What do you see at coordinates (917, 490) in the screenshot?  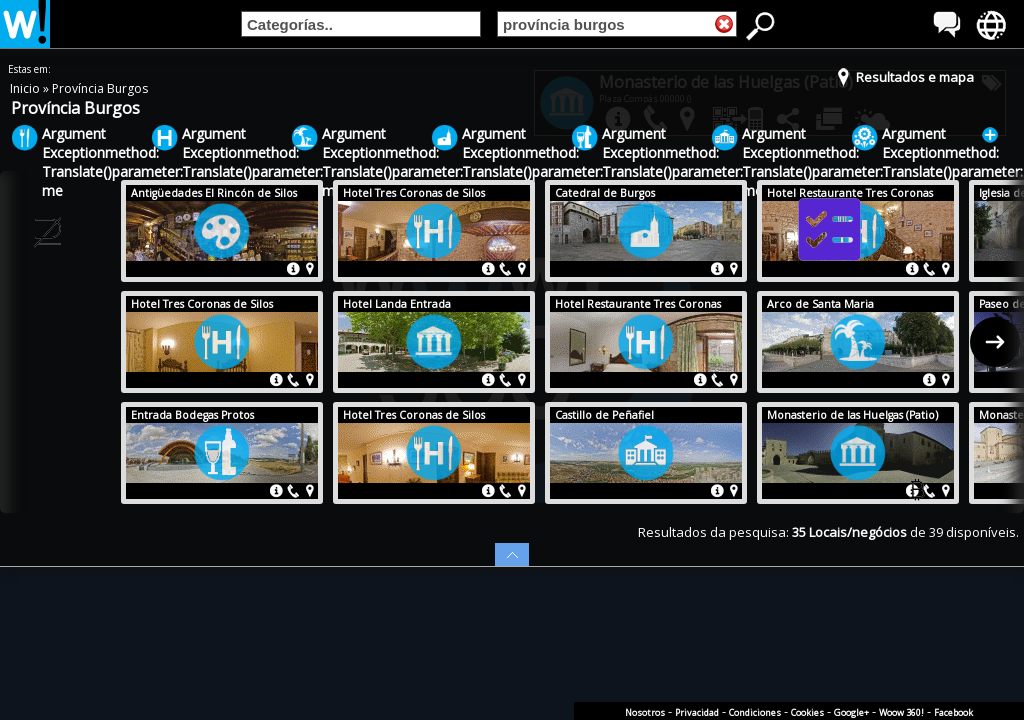 I see `view bitcoin balance or wallet` at bounding box center [917, 490].